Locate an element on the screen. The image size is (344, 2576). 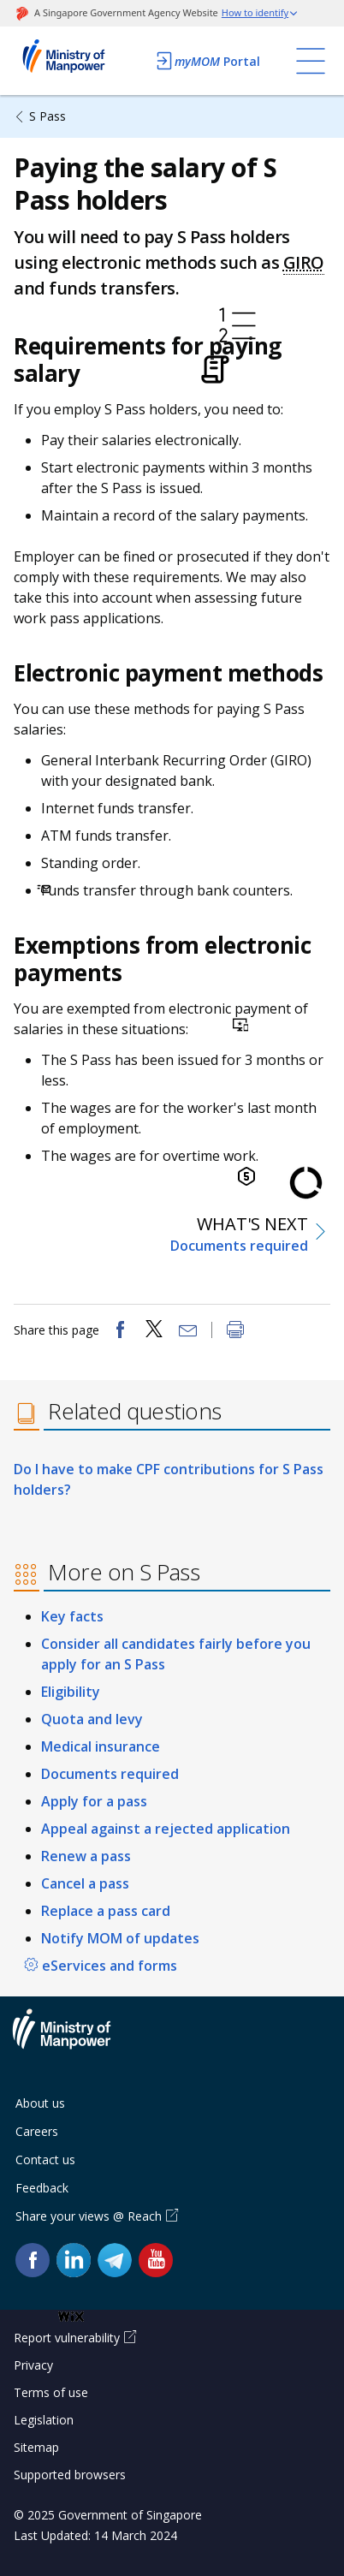
view mobile data usage statistics is located at coordinates (305, 1182).